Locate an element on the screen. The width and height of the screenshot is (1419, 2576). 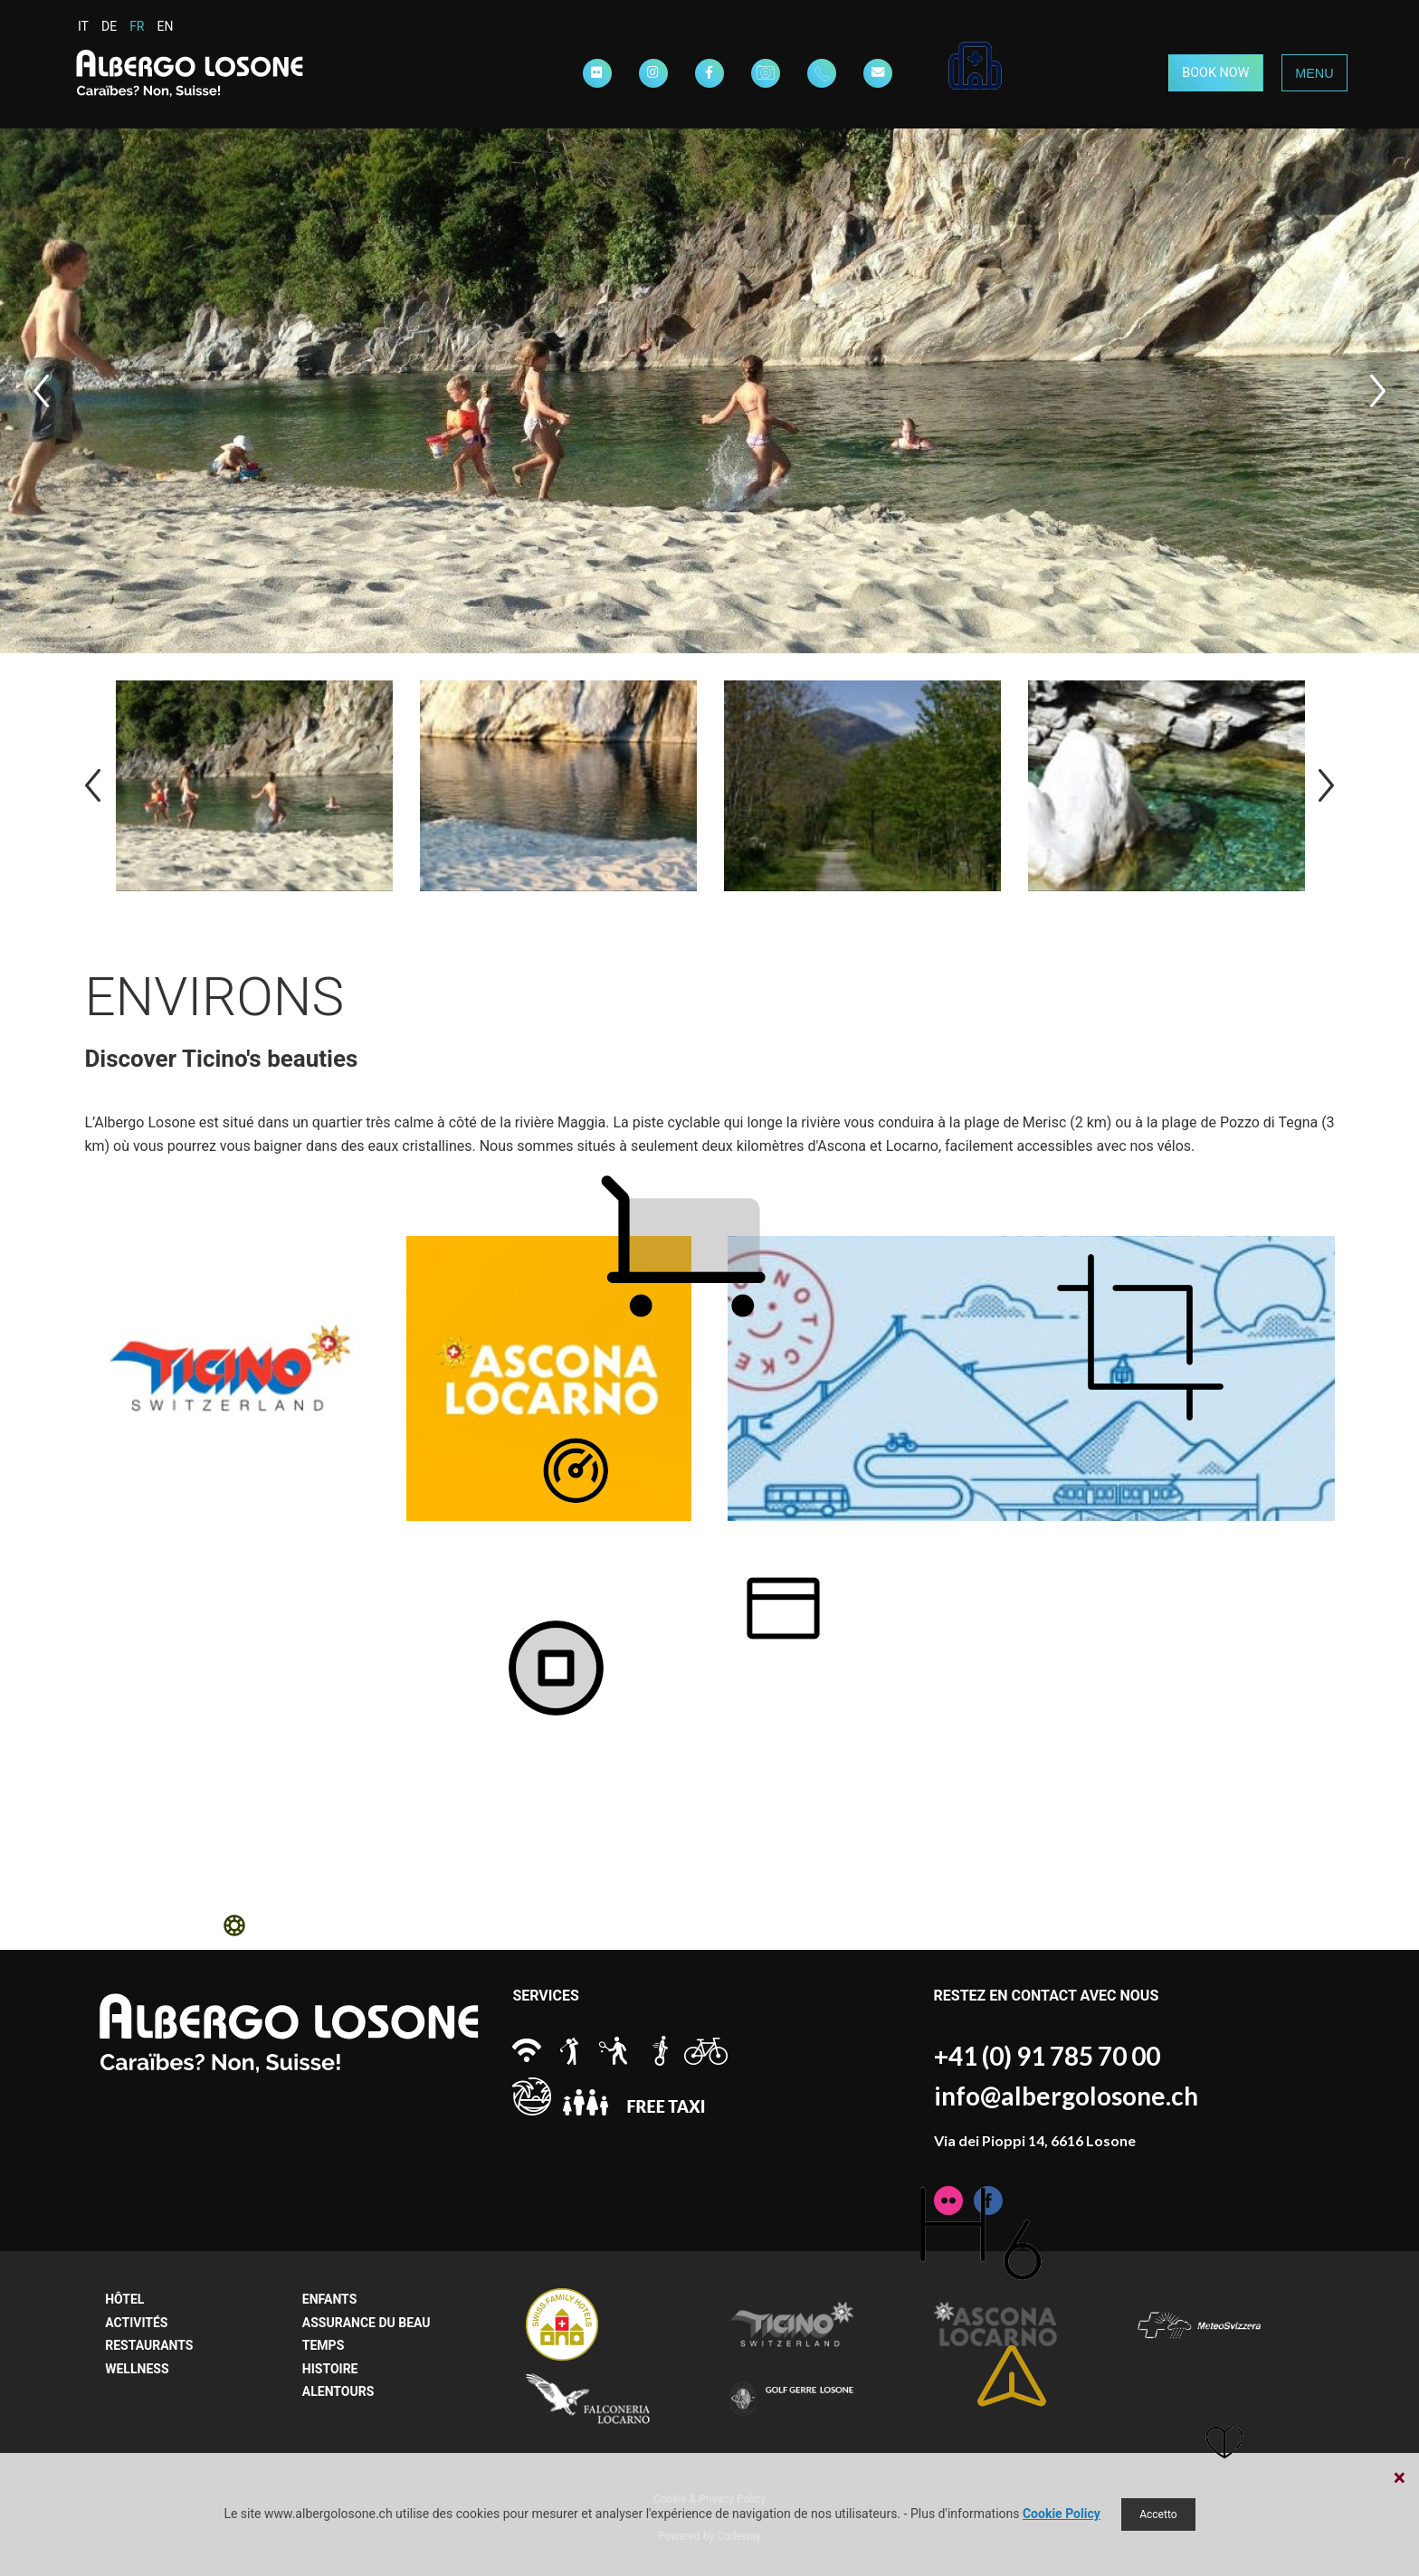
find nearby hospitals or medical facilities is located at coordinates (975, 65).